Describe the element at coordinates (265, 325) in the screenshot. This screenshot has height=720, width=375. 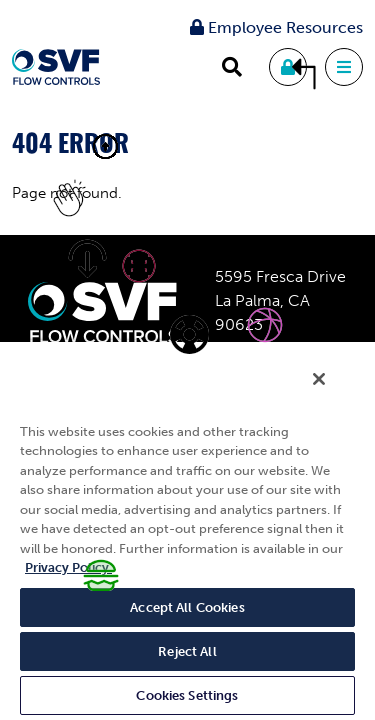
I see `access beach or vacation-related features` at that location.